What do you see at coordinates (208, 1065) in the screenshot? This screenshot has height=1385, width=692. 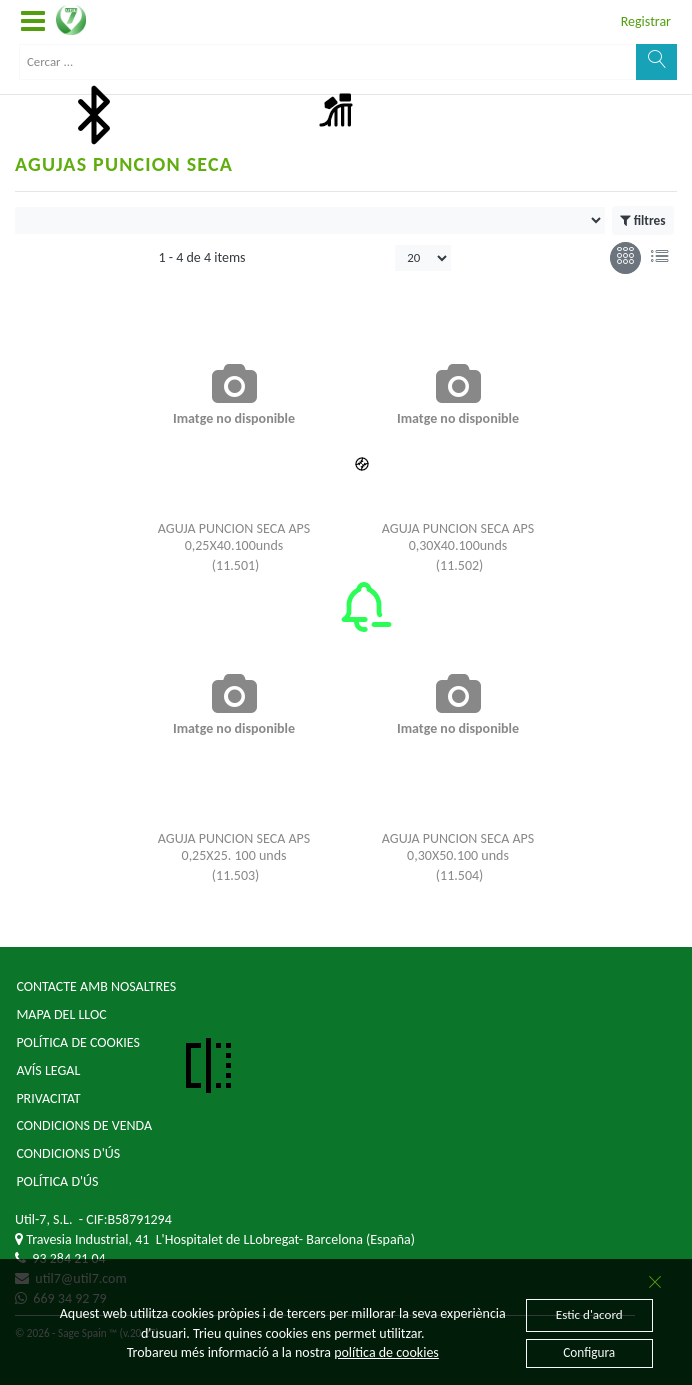 I see `flip image horizontally` at bounding box center [208, 1065].